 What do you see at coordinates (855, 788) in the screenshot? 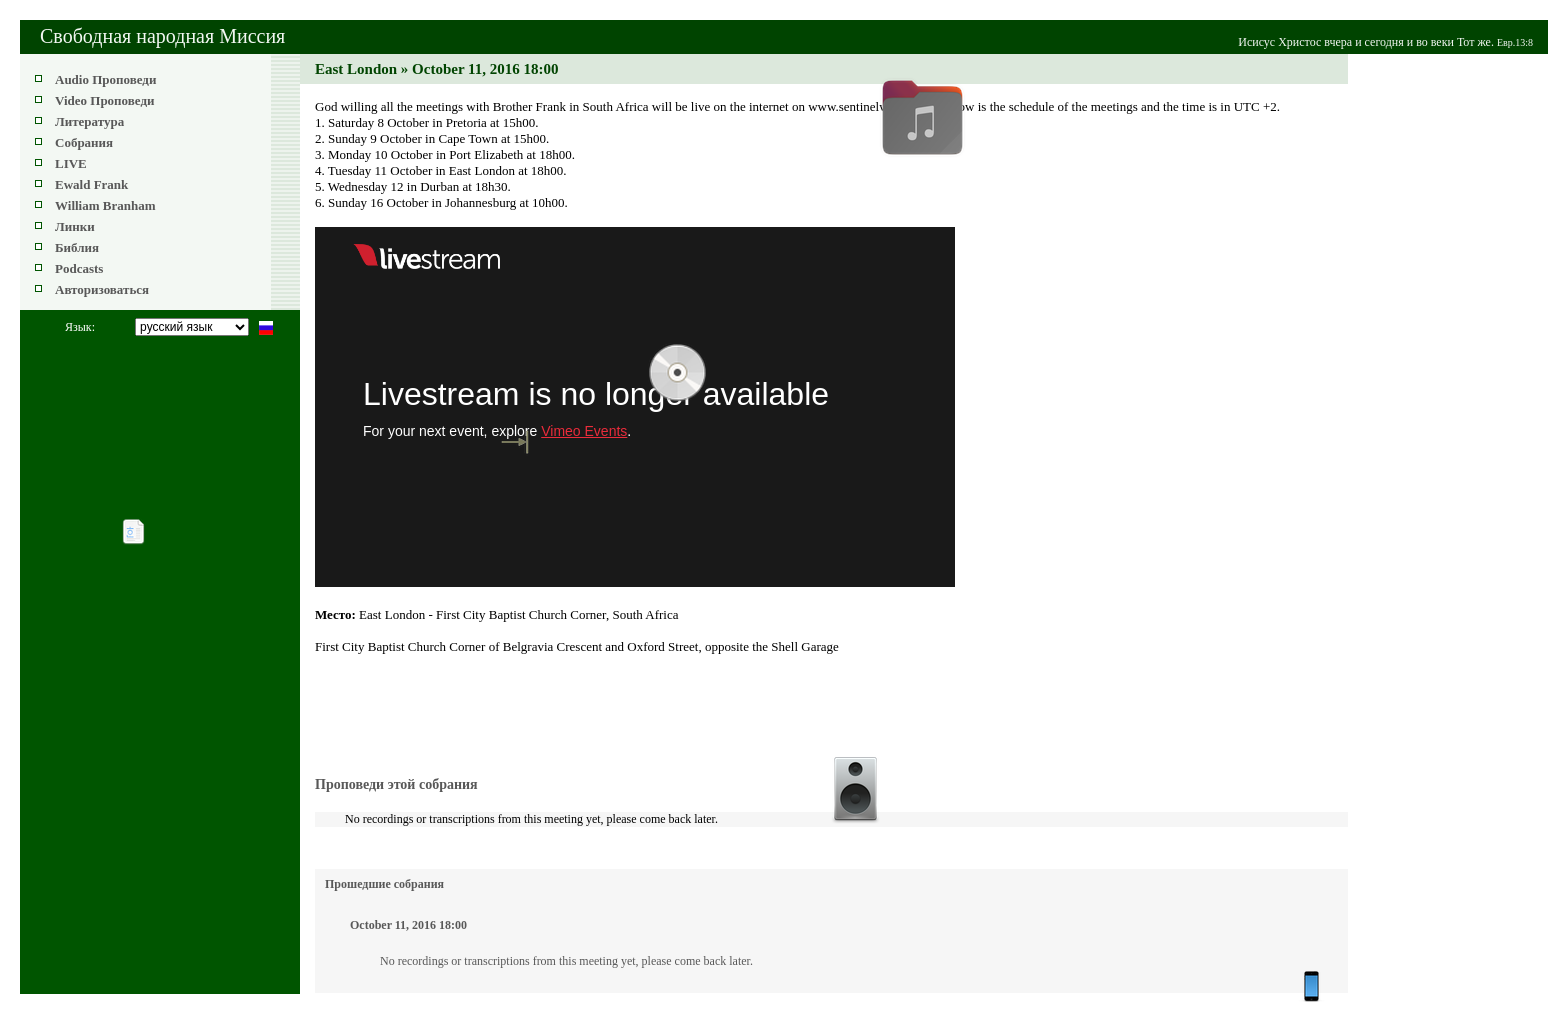
I see `access sound or audio settings` at bounding box center [855, 788].